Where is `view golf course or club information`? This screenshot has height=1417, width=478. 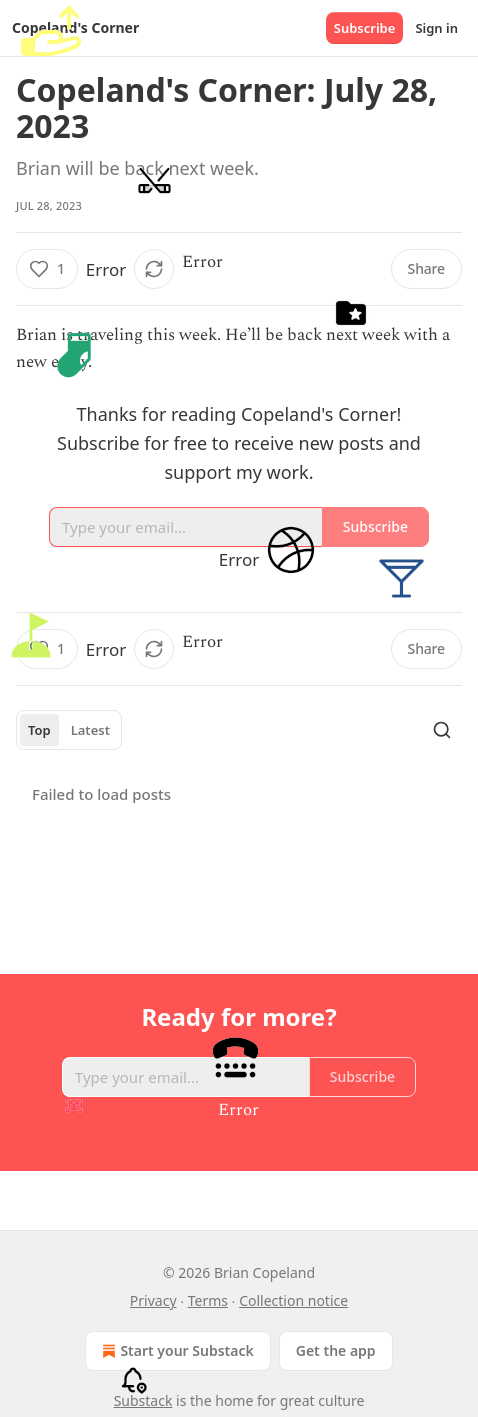 view golf course or club information is located at coordinates (31, 635).